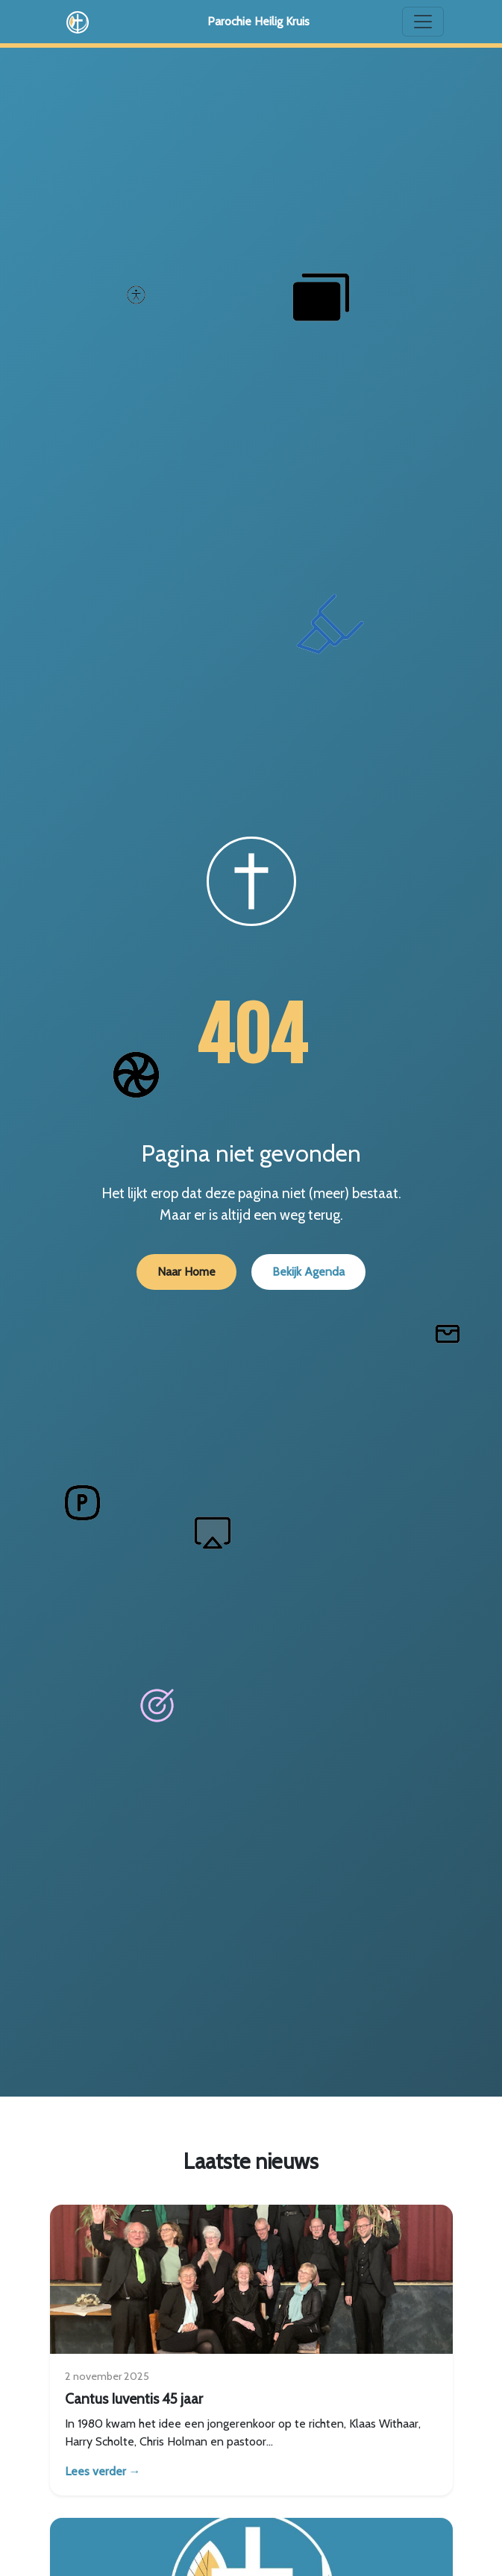  What do you see at coordinates (213, 1532) in the screenshot?
I see `stream content to an external display` at bounding box center [213, 1532].